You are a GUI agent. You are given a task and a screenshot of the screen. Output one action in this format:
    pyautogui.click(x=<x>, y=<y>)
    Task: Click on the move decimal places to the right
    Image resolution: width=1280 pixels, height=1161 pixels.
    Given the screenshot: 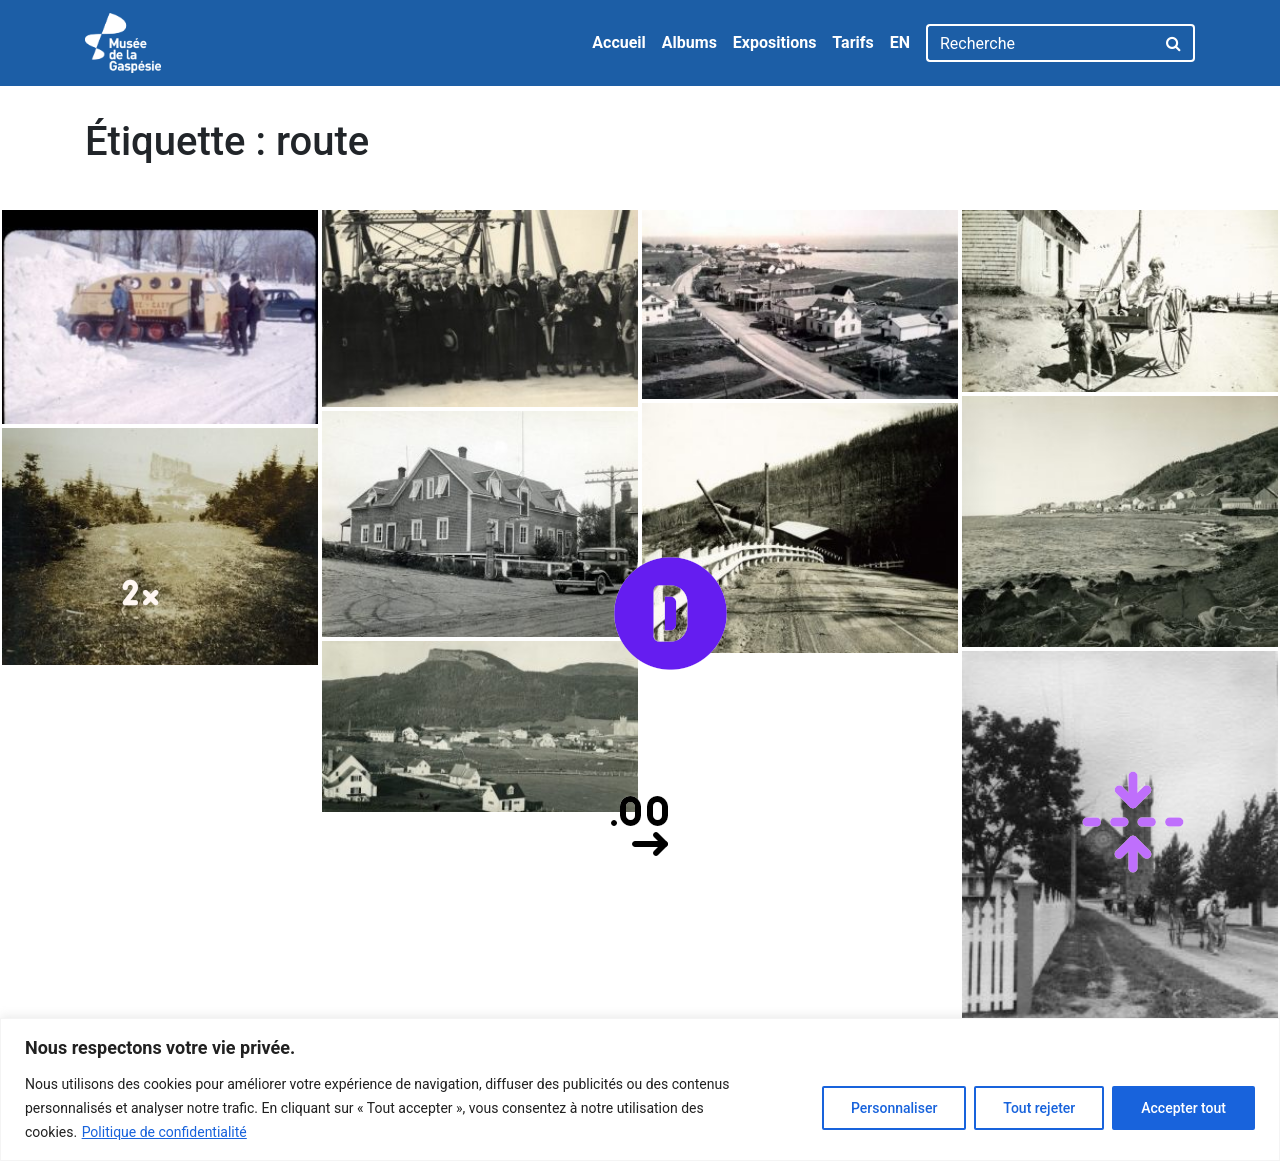 What is the action you would take?
    pyautogui.click(x=641, y=826)
    